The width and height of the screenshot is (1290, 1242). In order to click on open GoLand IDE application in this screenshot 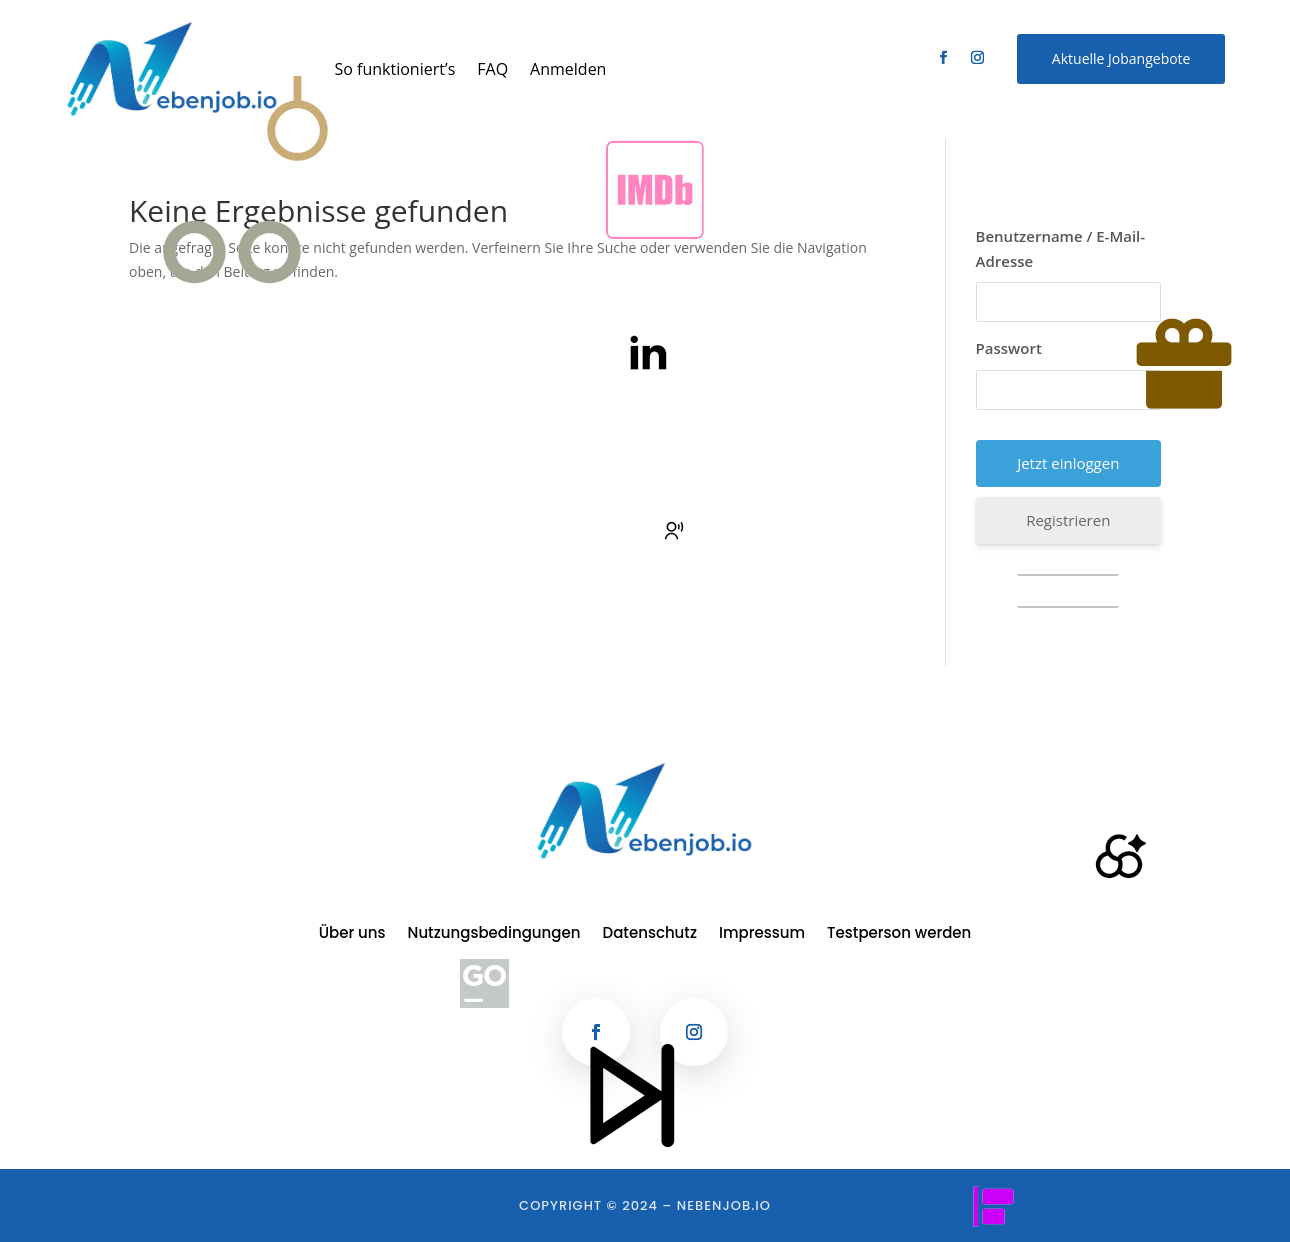, I will do `click(484, 983)`.